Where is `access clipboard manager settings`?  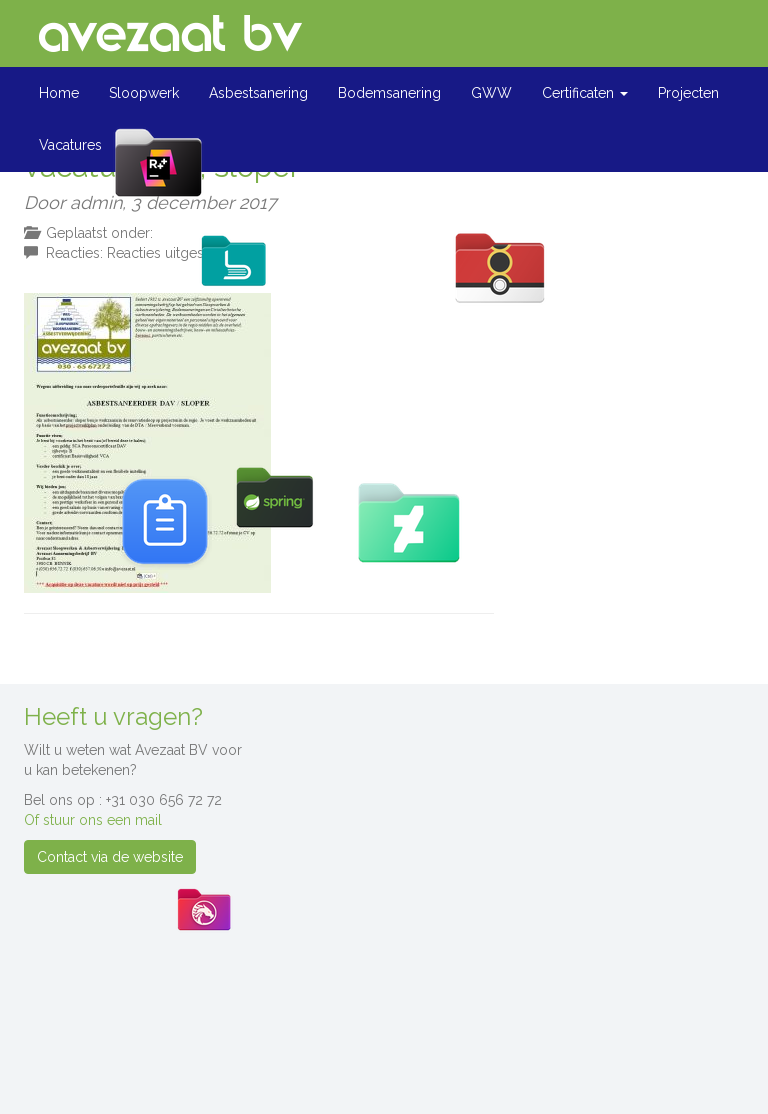
access clipboard manager settings is located at coordinates (165, 523).